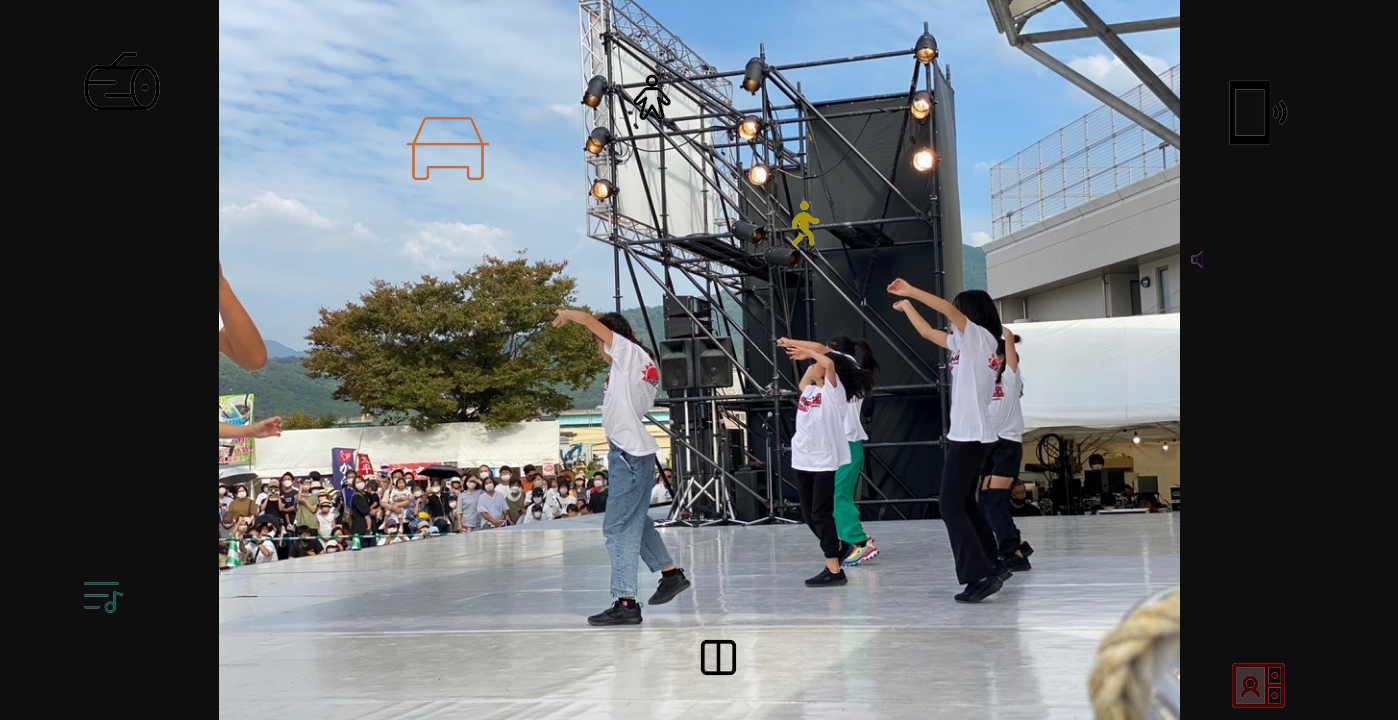 The height and width of the screenshot is (720, 1398). Describe the element at coordinates (652, 98) in the screenshot. I see `view your profile` at that location.